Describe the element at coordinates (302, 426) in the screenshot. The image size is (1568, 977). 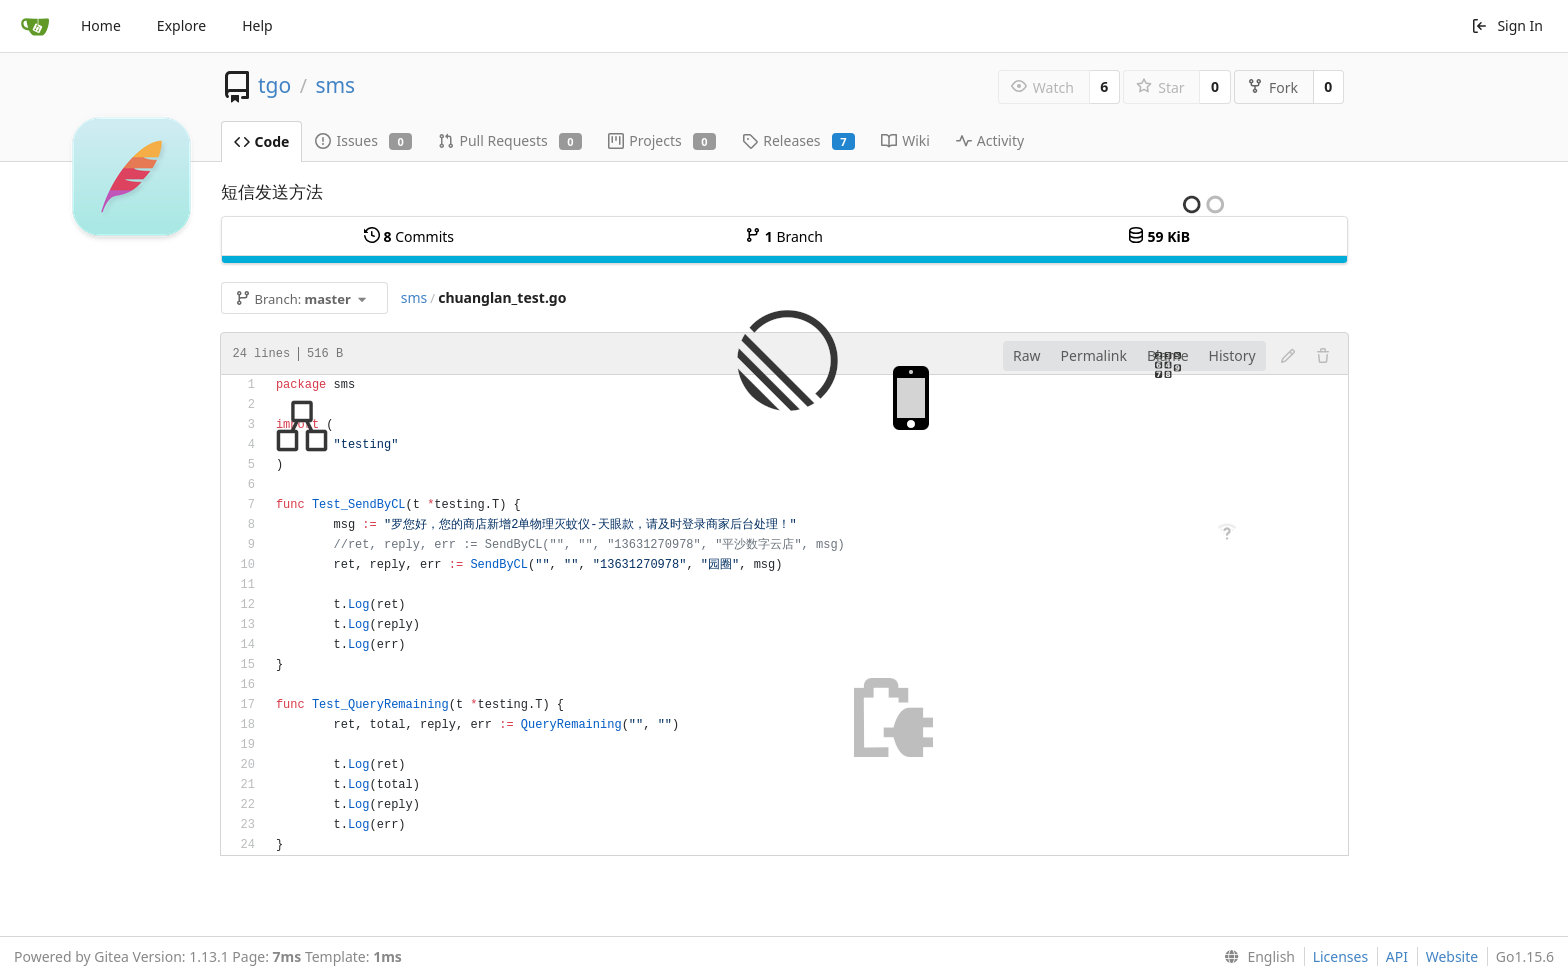
I see `open gtk4 node editor application` at that location.